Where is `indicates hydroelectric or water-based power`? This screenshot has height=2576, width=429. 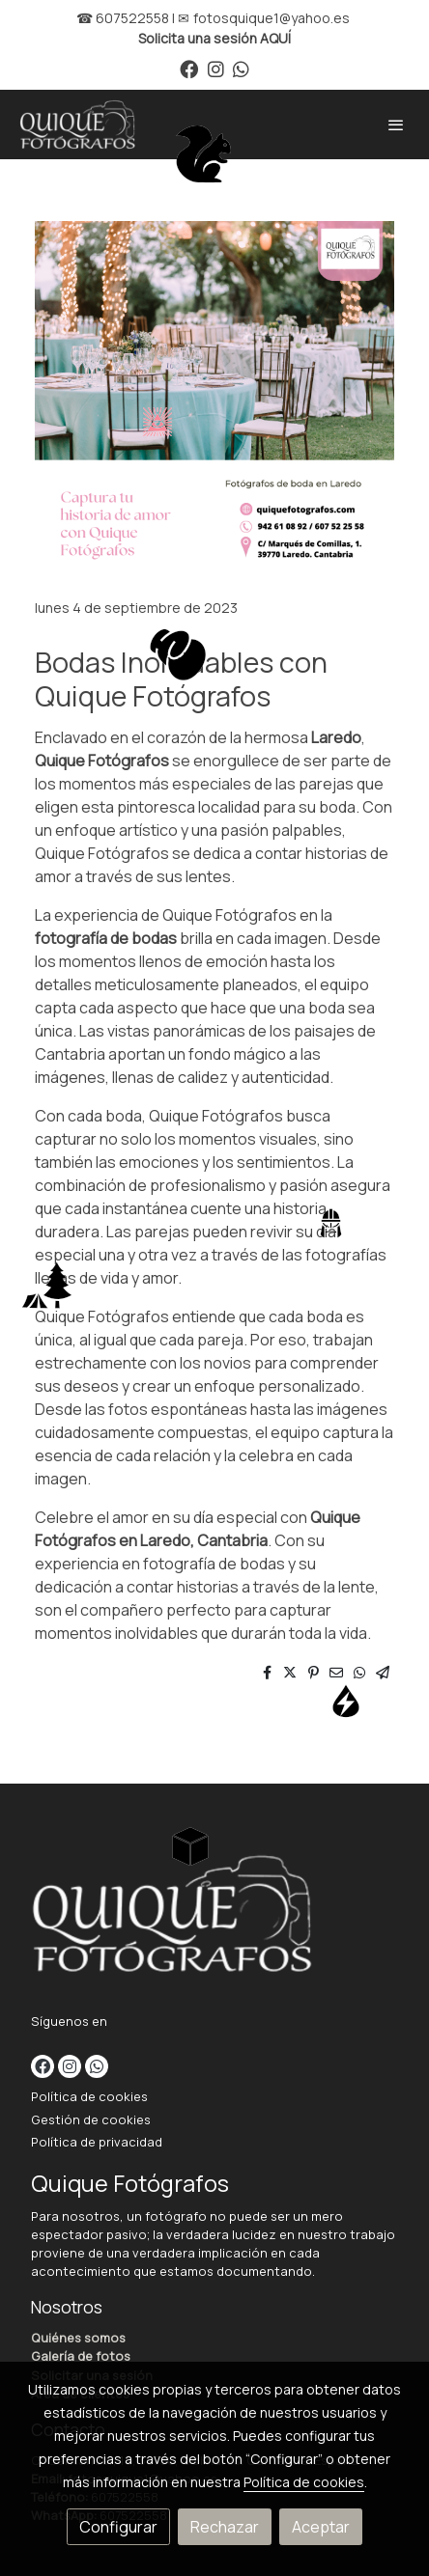
indicates hydroelectric or water-based power is located at coordinates (346, 1701).